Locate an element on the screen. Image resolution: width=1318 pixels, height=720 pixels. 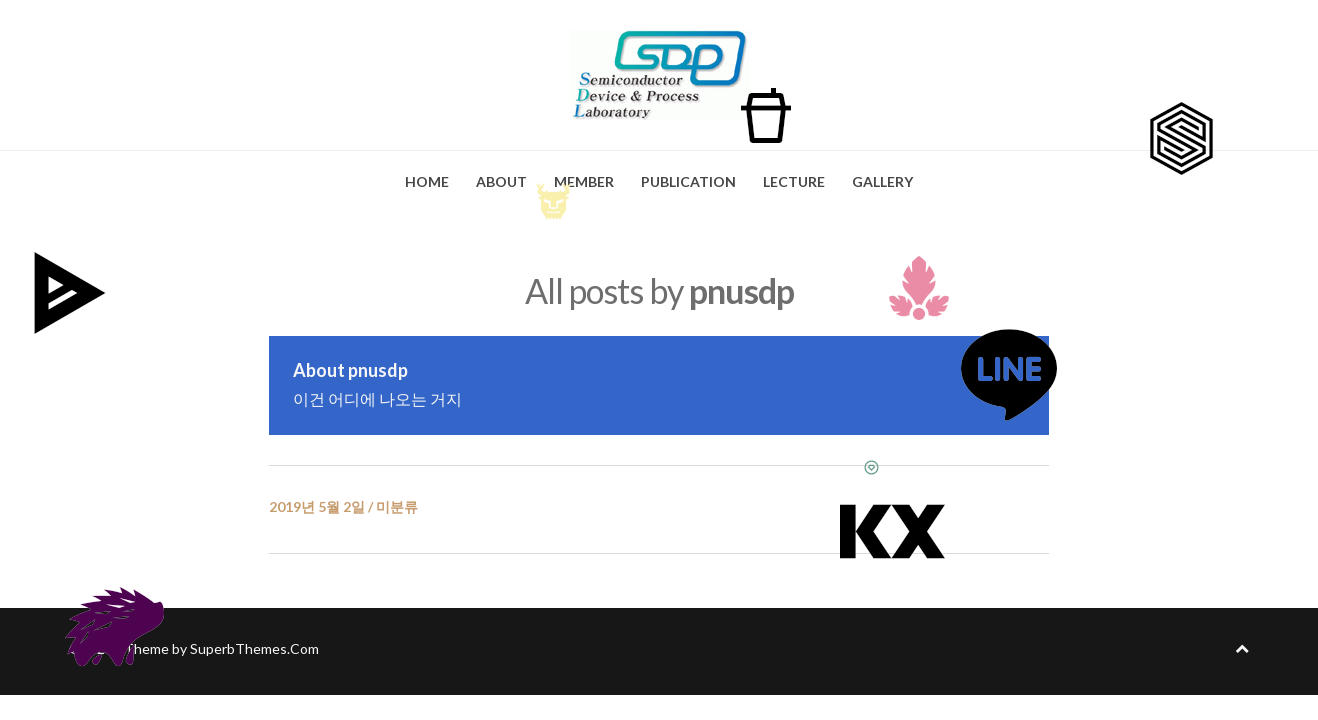
turso database service logo is located at coordinates (553, 201).